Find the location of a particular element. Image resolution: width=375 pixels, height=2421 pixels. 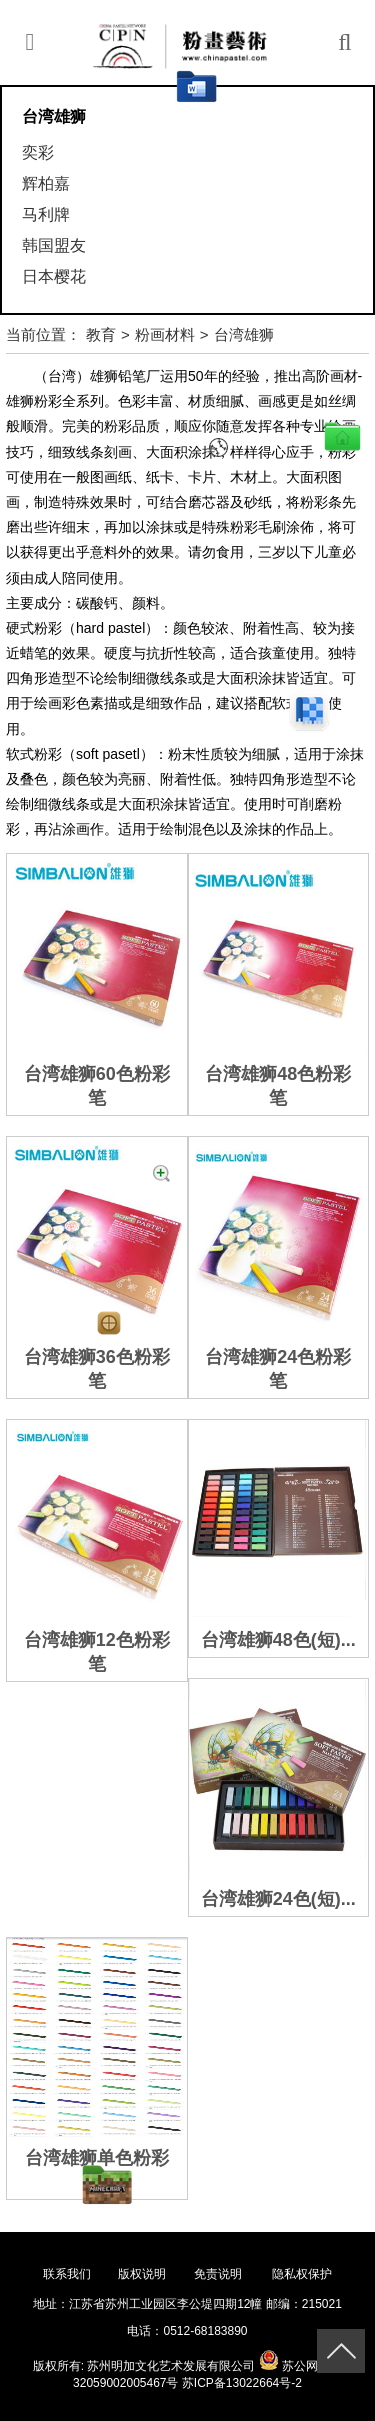

launch 0 A.D. strategy game is located at coordinates (109, 1323).